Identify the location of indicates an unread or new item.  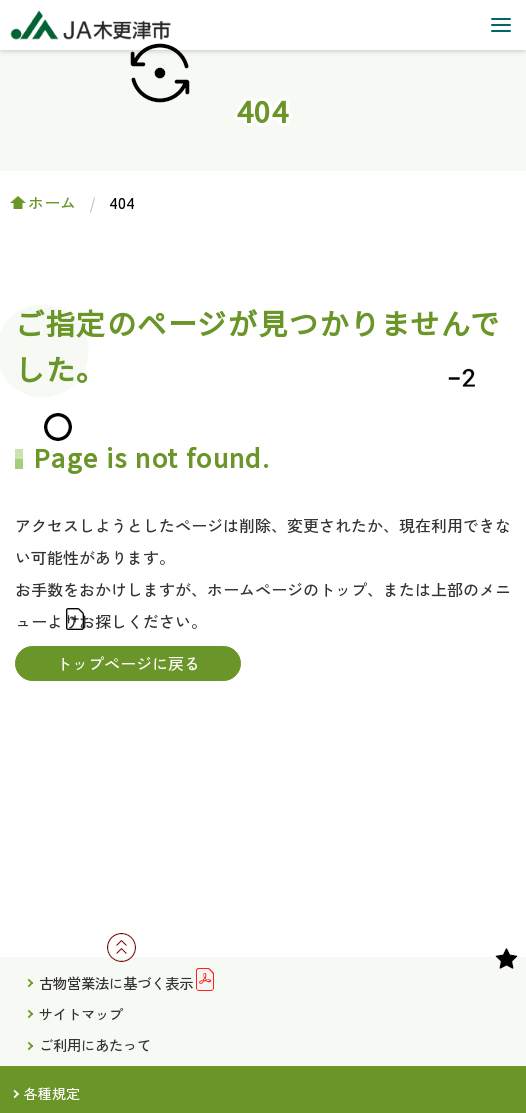
(58, 427).